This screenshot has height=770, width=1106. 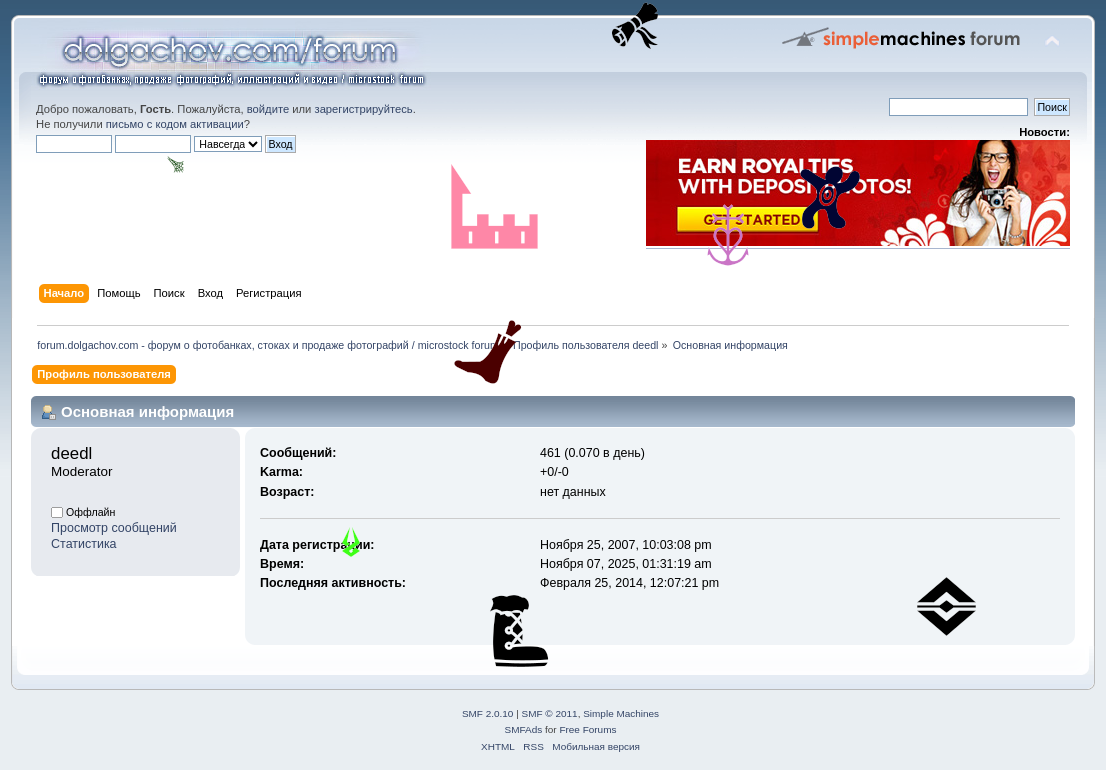 I want to click on hades or underworld themed game element, so click(x=351, y=542).